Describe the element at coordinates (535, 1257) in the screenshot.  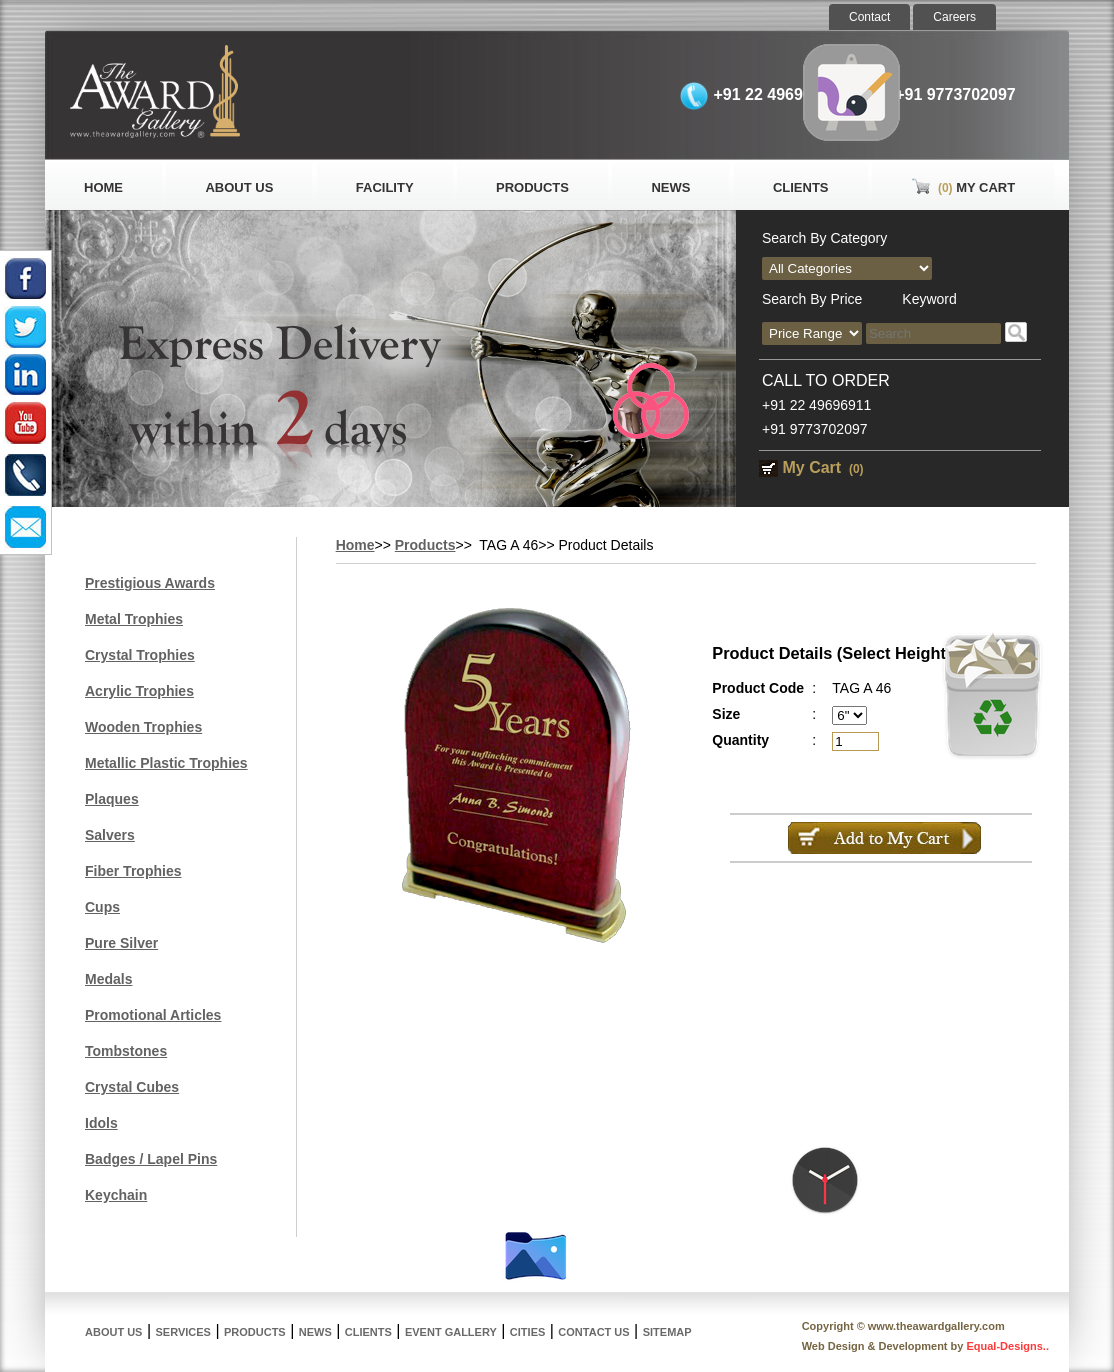
I see `open panorama photos folder` at that location.